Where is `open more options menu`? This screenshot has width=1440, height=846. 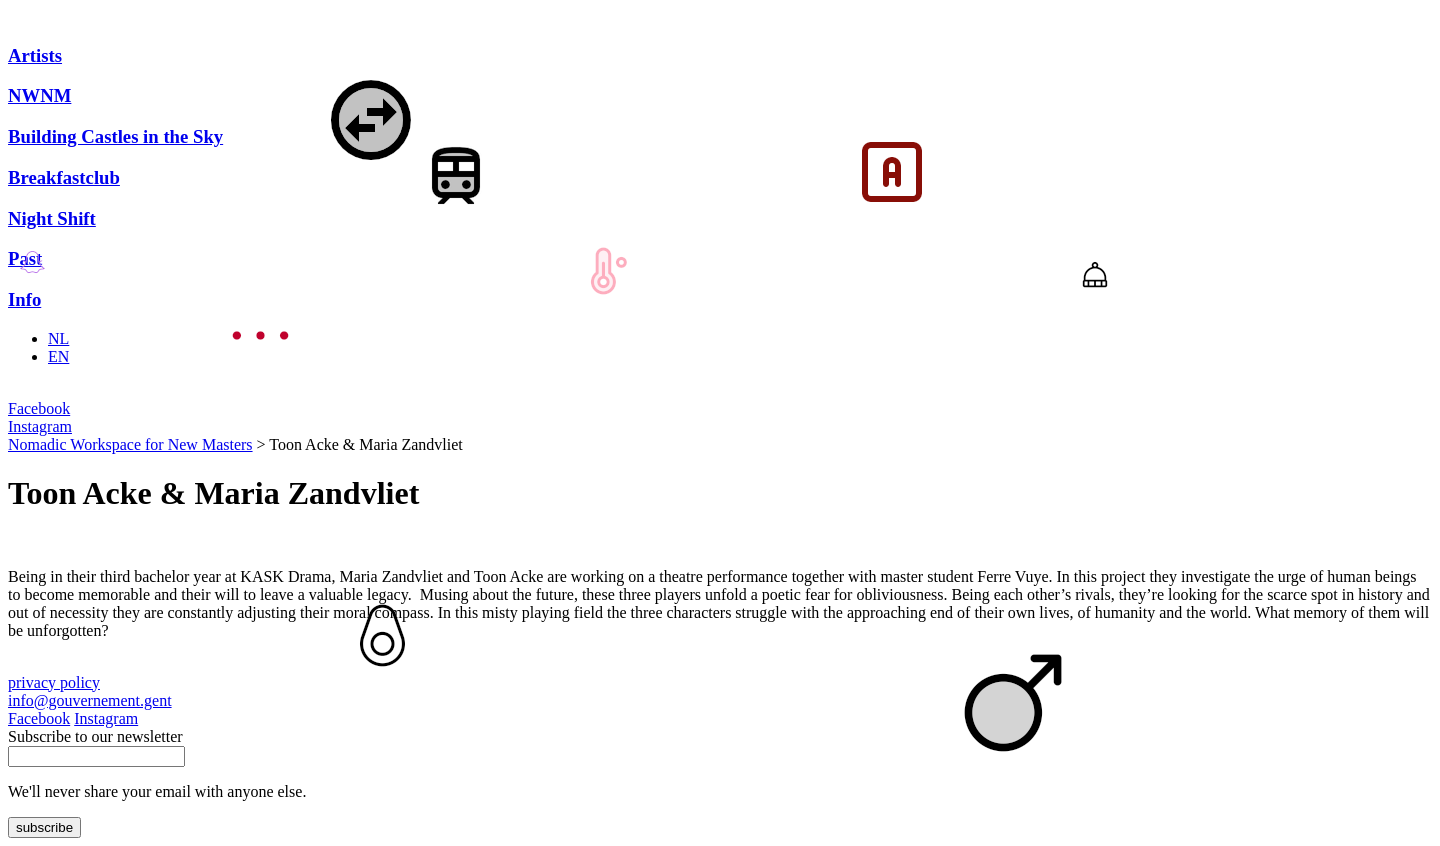
open more options menu is located at coordinates (260, 335).